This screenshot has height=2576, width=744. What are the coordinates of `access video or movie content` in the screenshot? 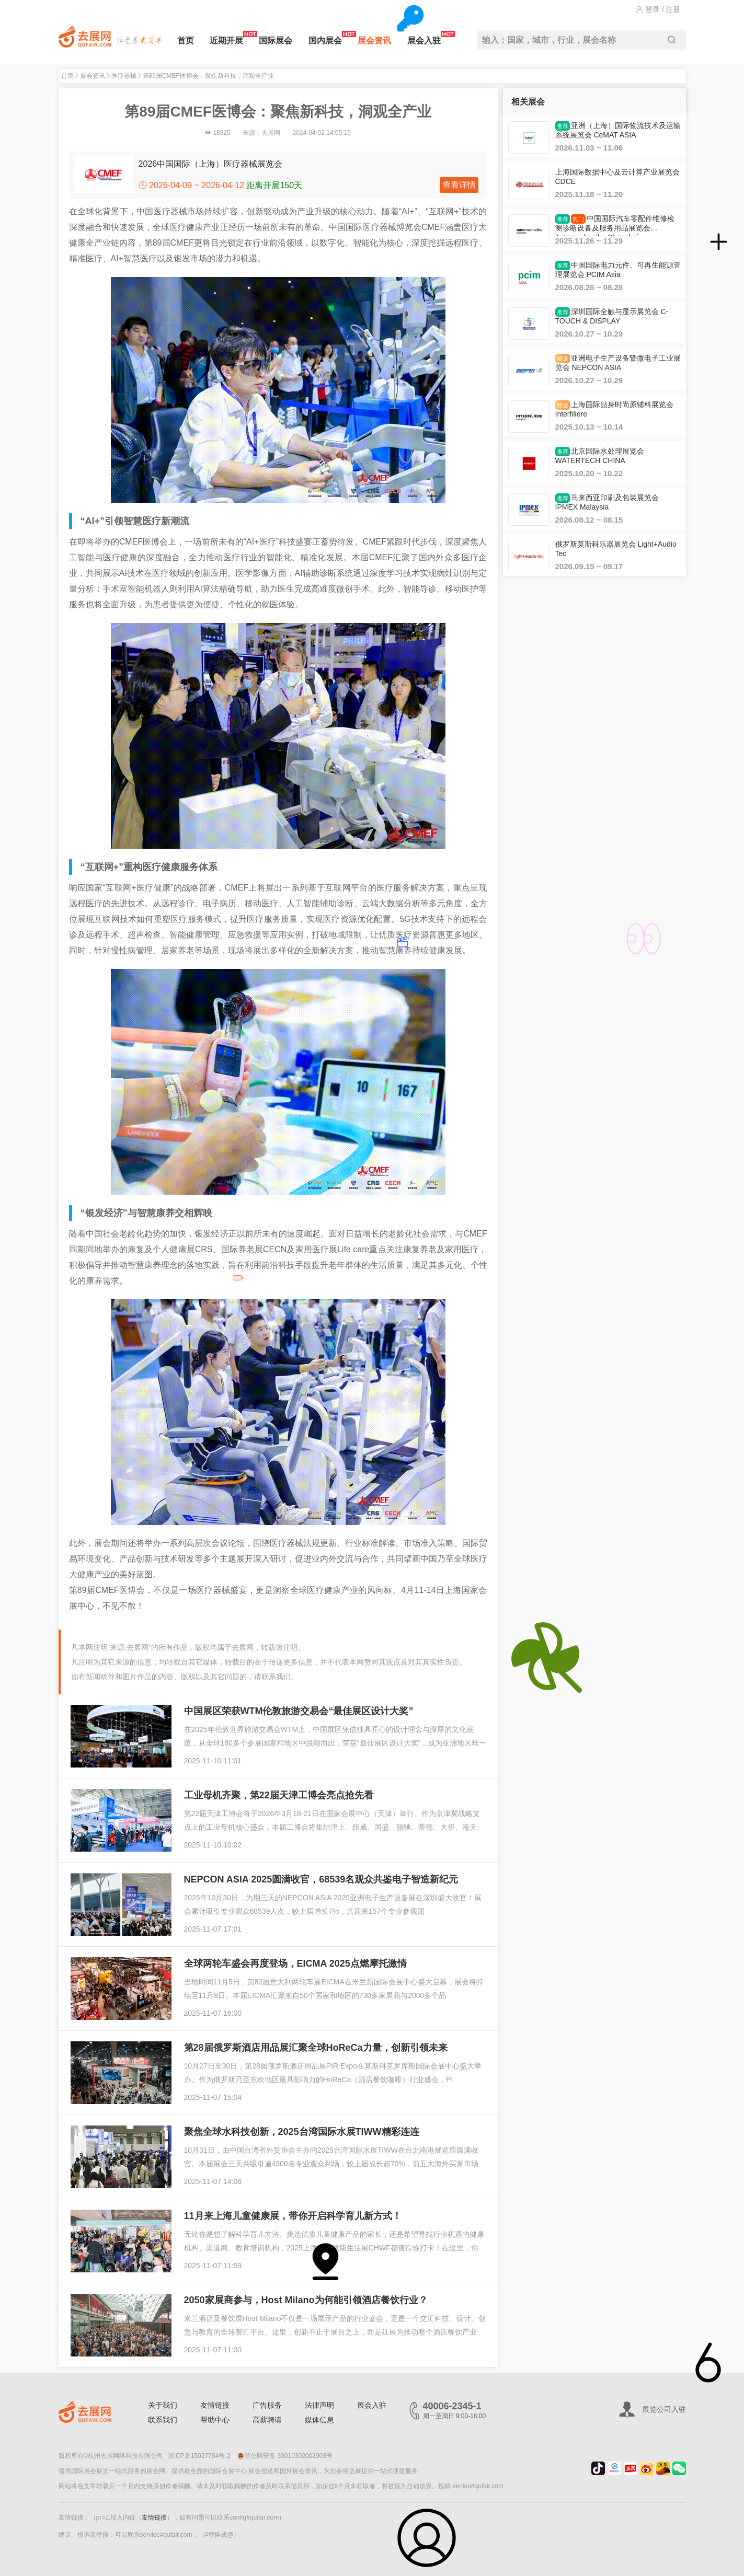 It's located at (403, 942).